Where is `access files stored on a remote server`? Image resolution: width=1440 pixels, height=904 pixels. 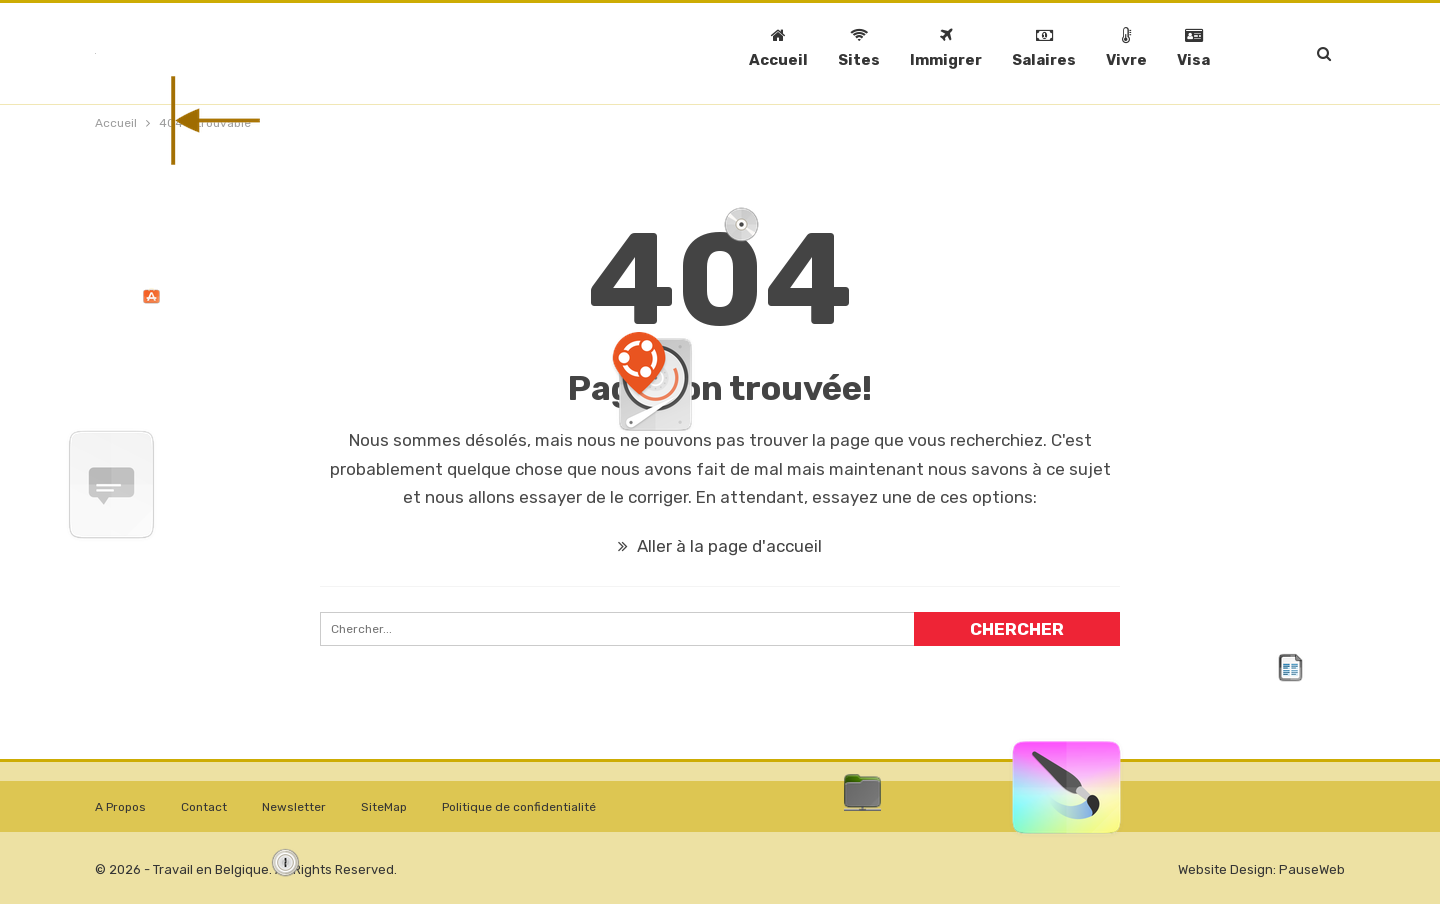
access files stored on a remote server is located at coordinates (862, 792).